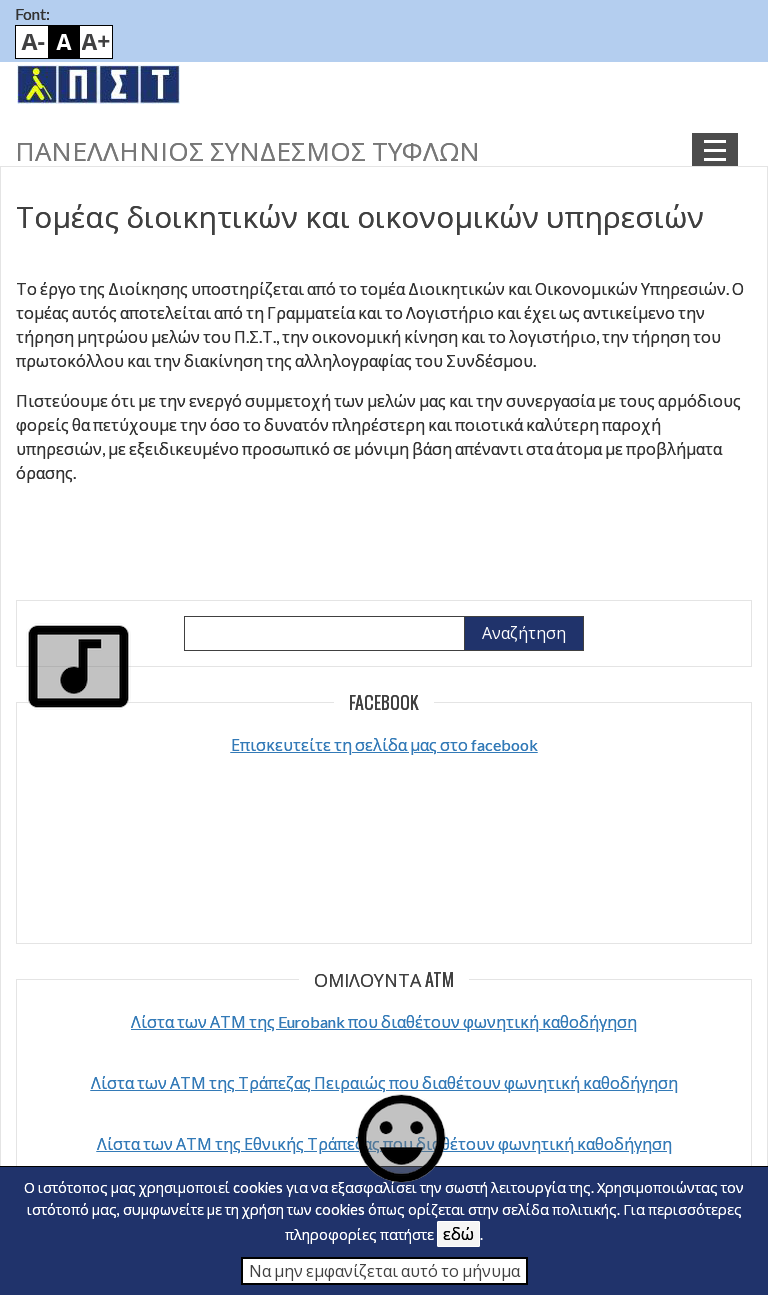 This screenshot has width=768, height=1295. I want to click on play or view music videos, so click(78, 666).